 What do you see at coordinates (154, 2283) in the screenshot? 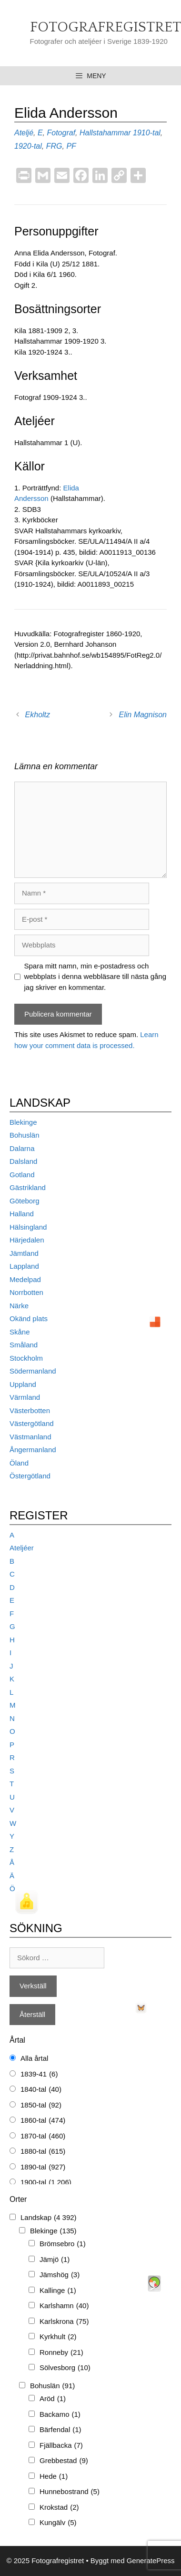
I see `open gparted disk partition manager` at bounding box center [154, 2283].